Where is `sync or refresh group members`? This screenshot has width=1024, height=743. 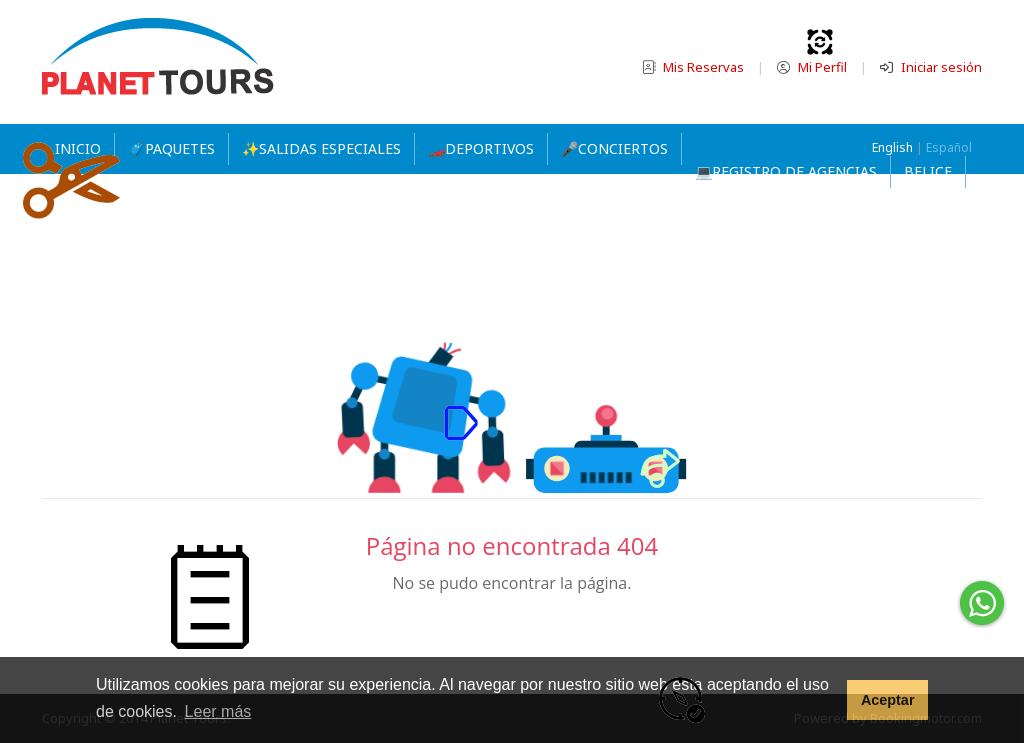
sync or refresh group members is located at coordinates (820, 42).